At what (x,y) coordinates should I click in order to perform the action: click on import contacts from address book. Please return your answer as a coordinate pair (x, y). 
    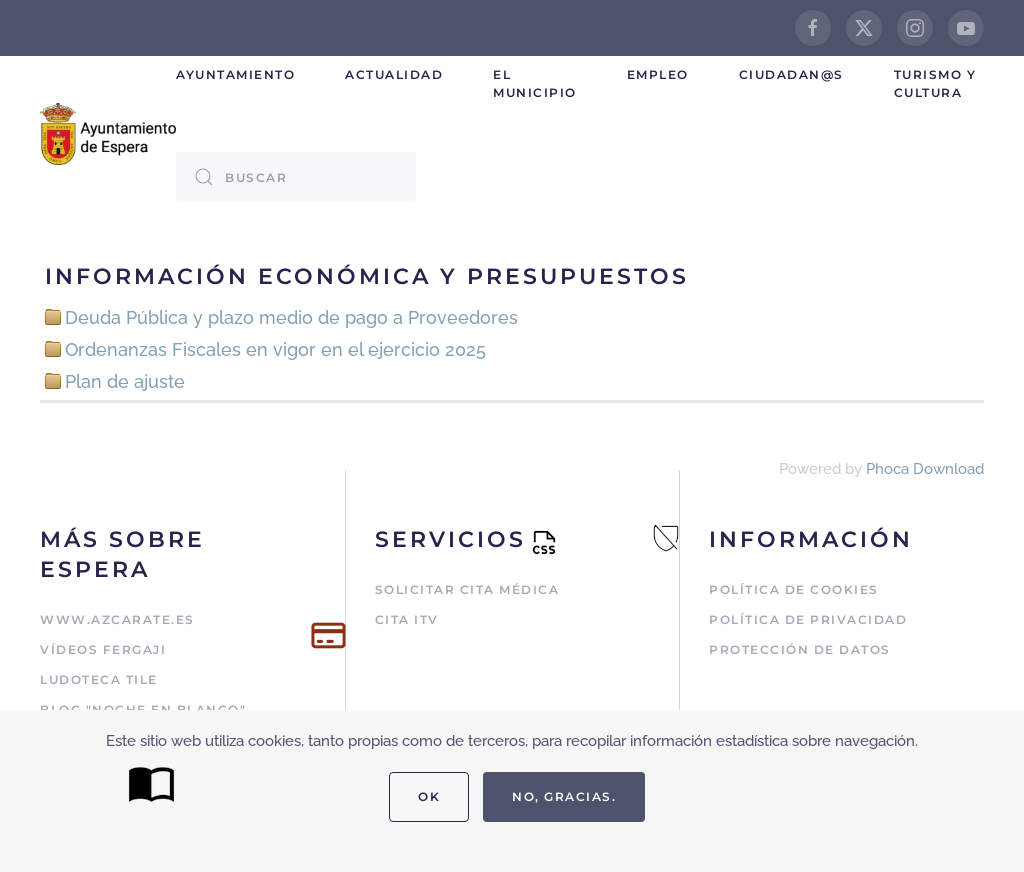
    Looking at the image, I should click on (151, 782).